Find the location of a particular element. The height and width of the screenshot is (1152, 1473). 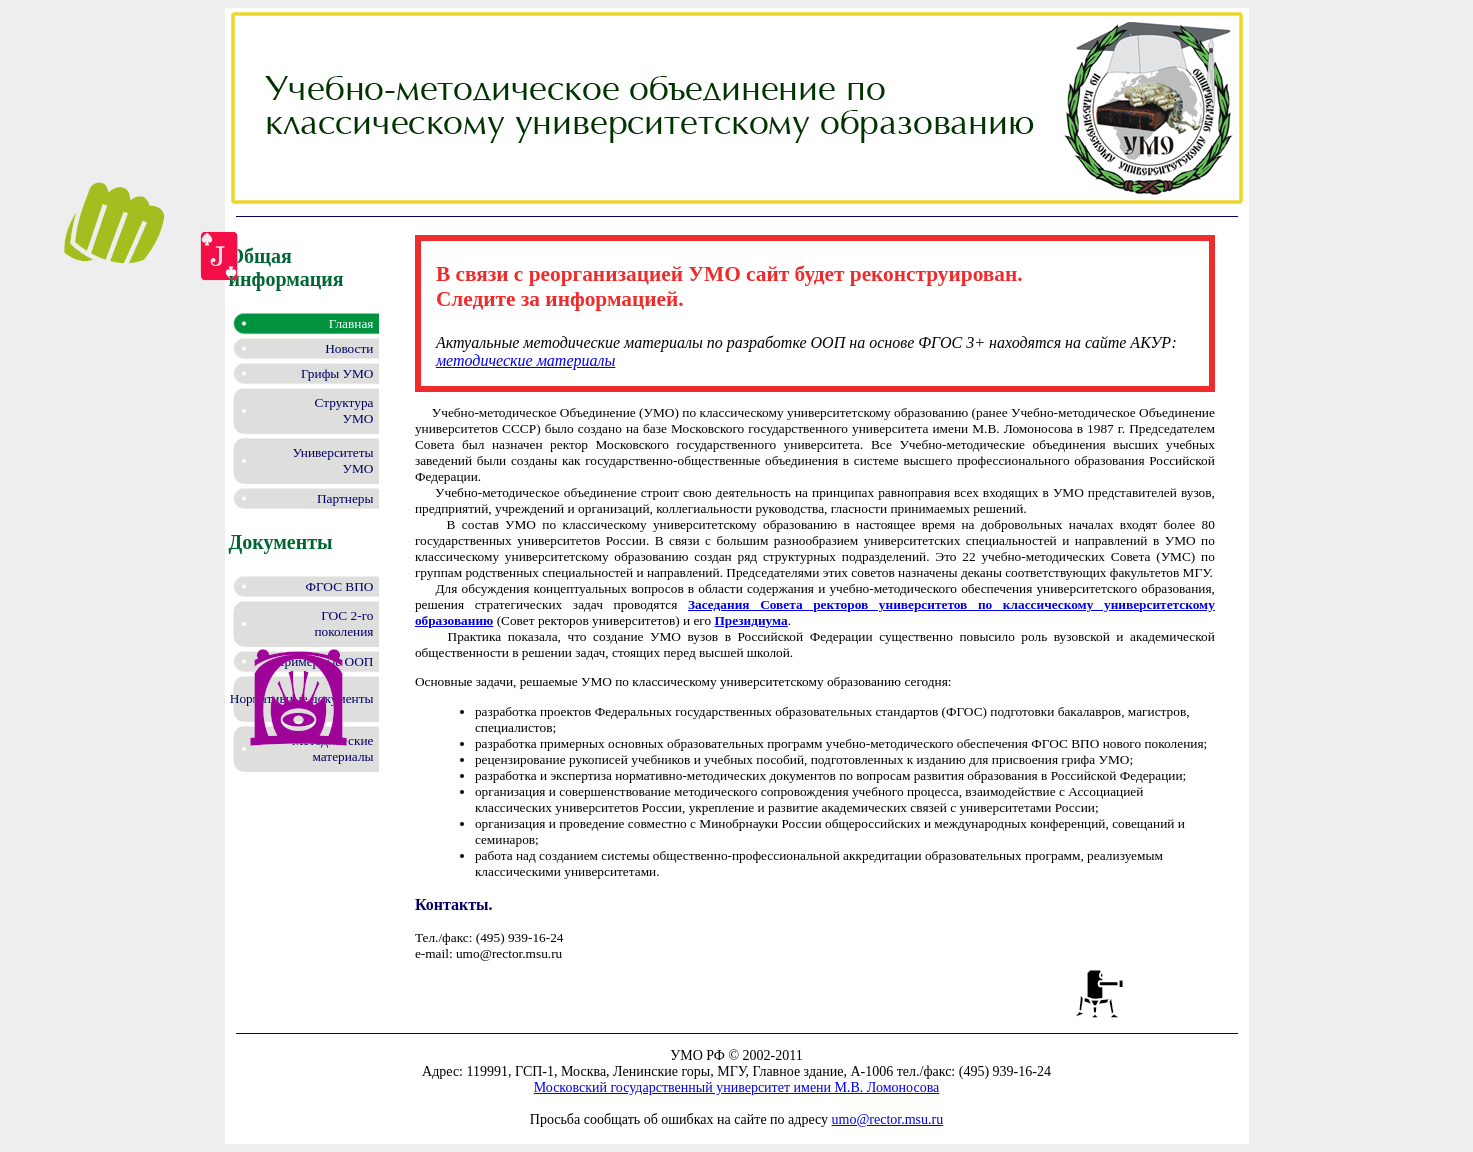

deploy a walking turret unit is located at coordinates (1100, 993).